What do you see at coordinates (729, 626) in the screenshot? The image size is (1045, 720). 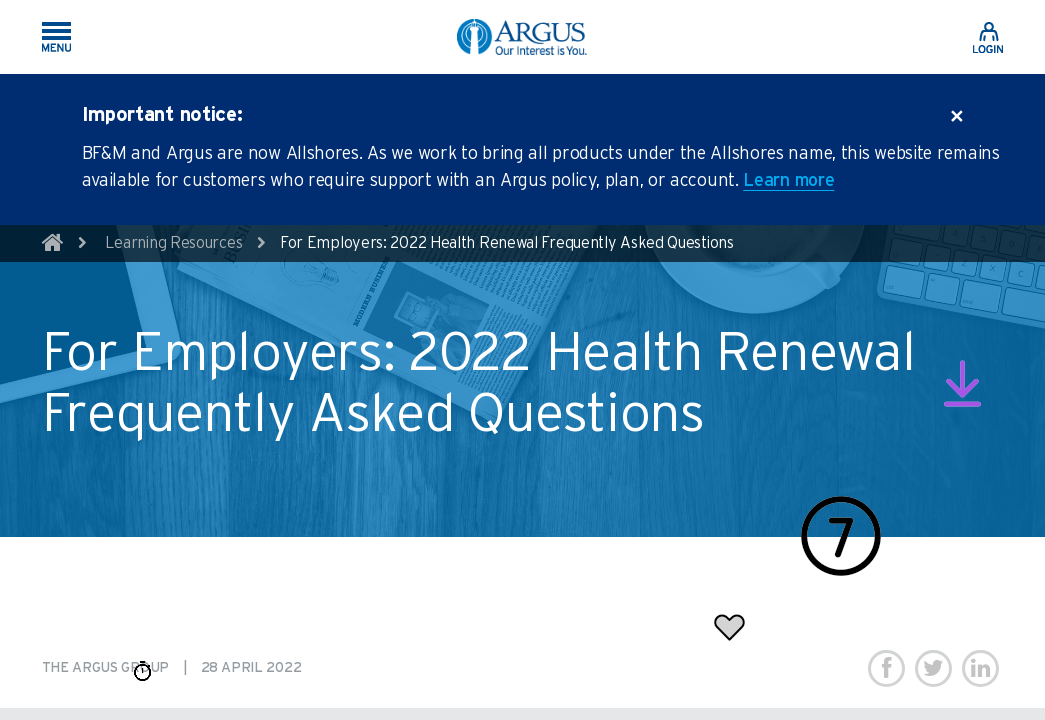 I see `add to favorites` at bounding box center [729, 626].